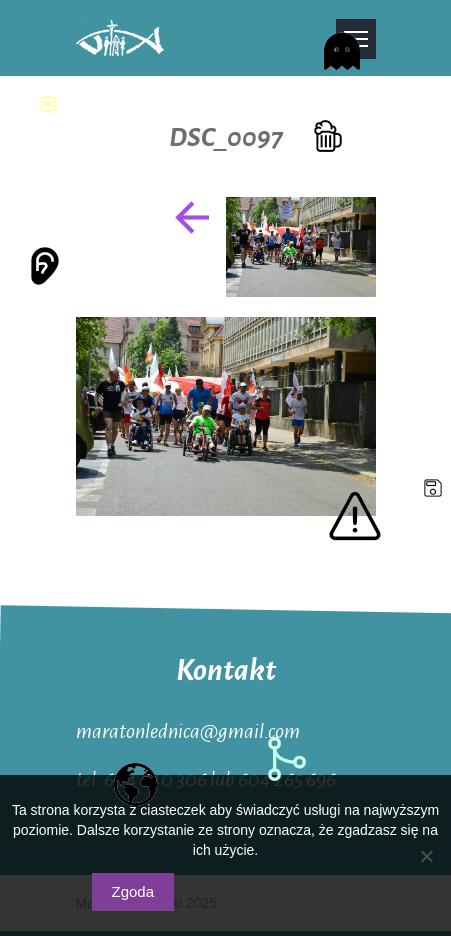  I want to click on visit Stack Overflow website, so click(286, 209).